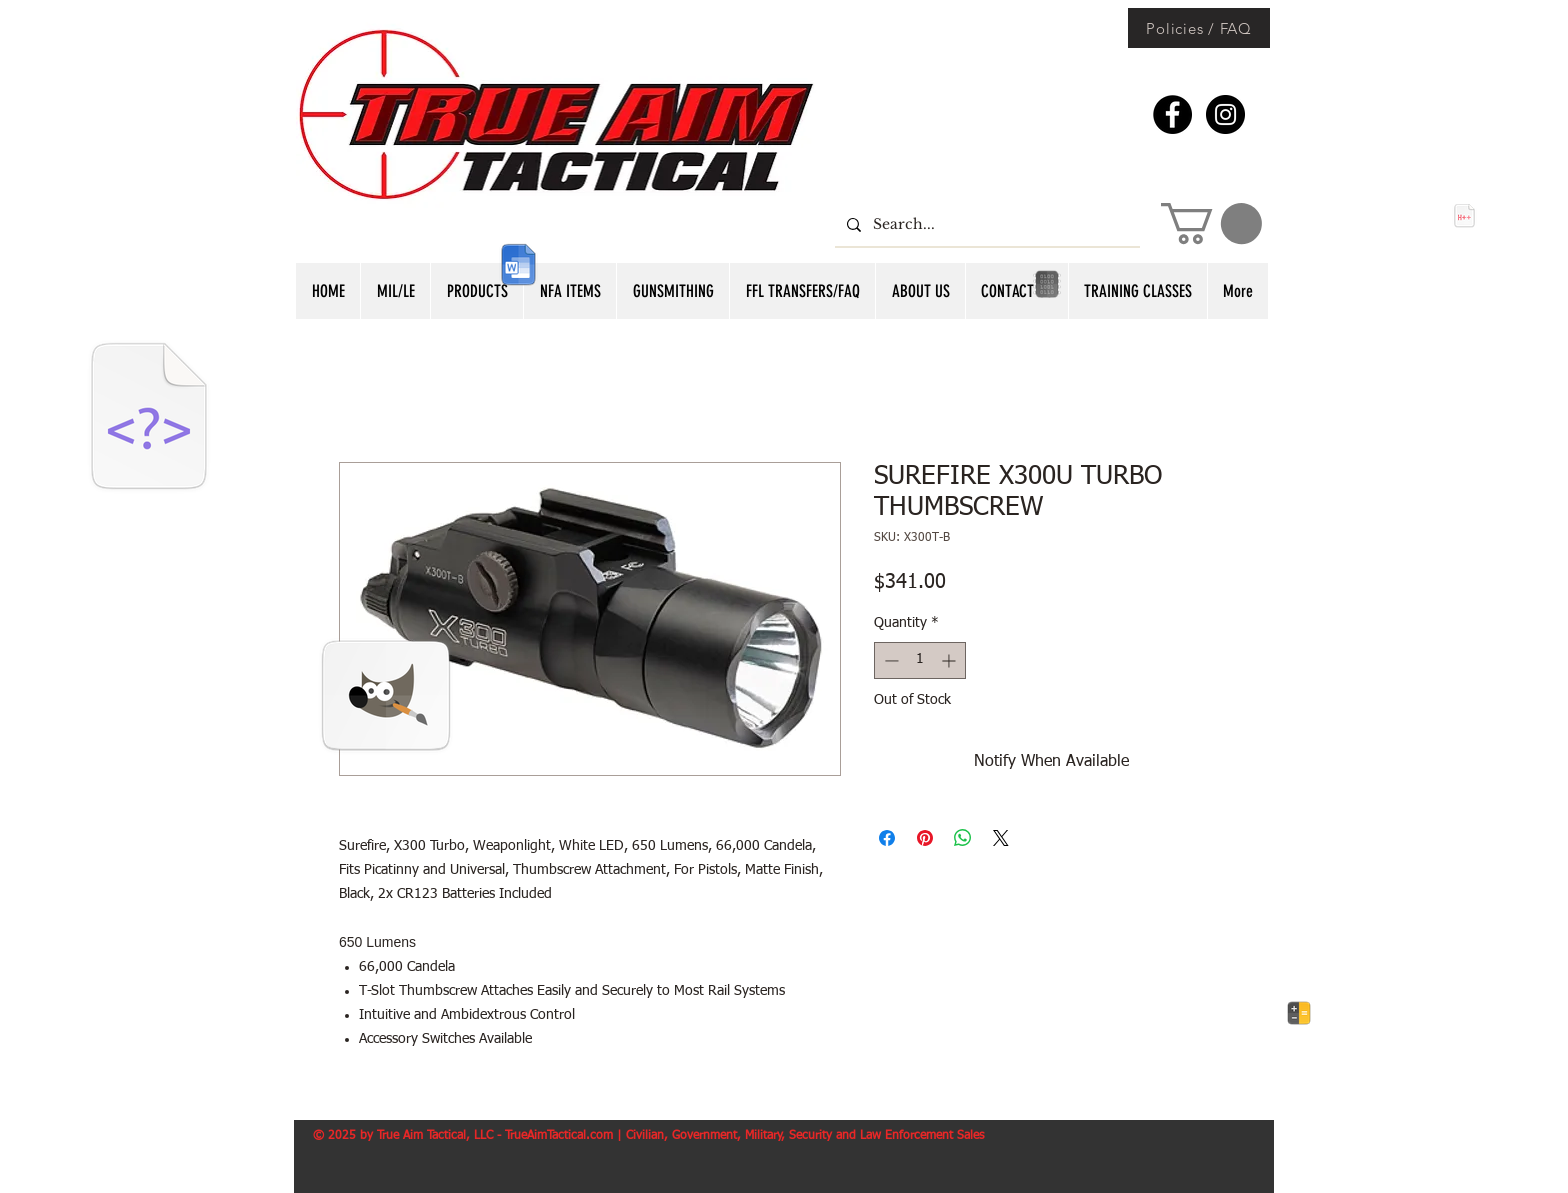  I want to click on a microsoft word document file, so click(518, 264).